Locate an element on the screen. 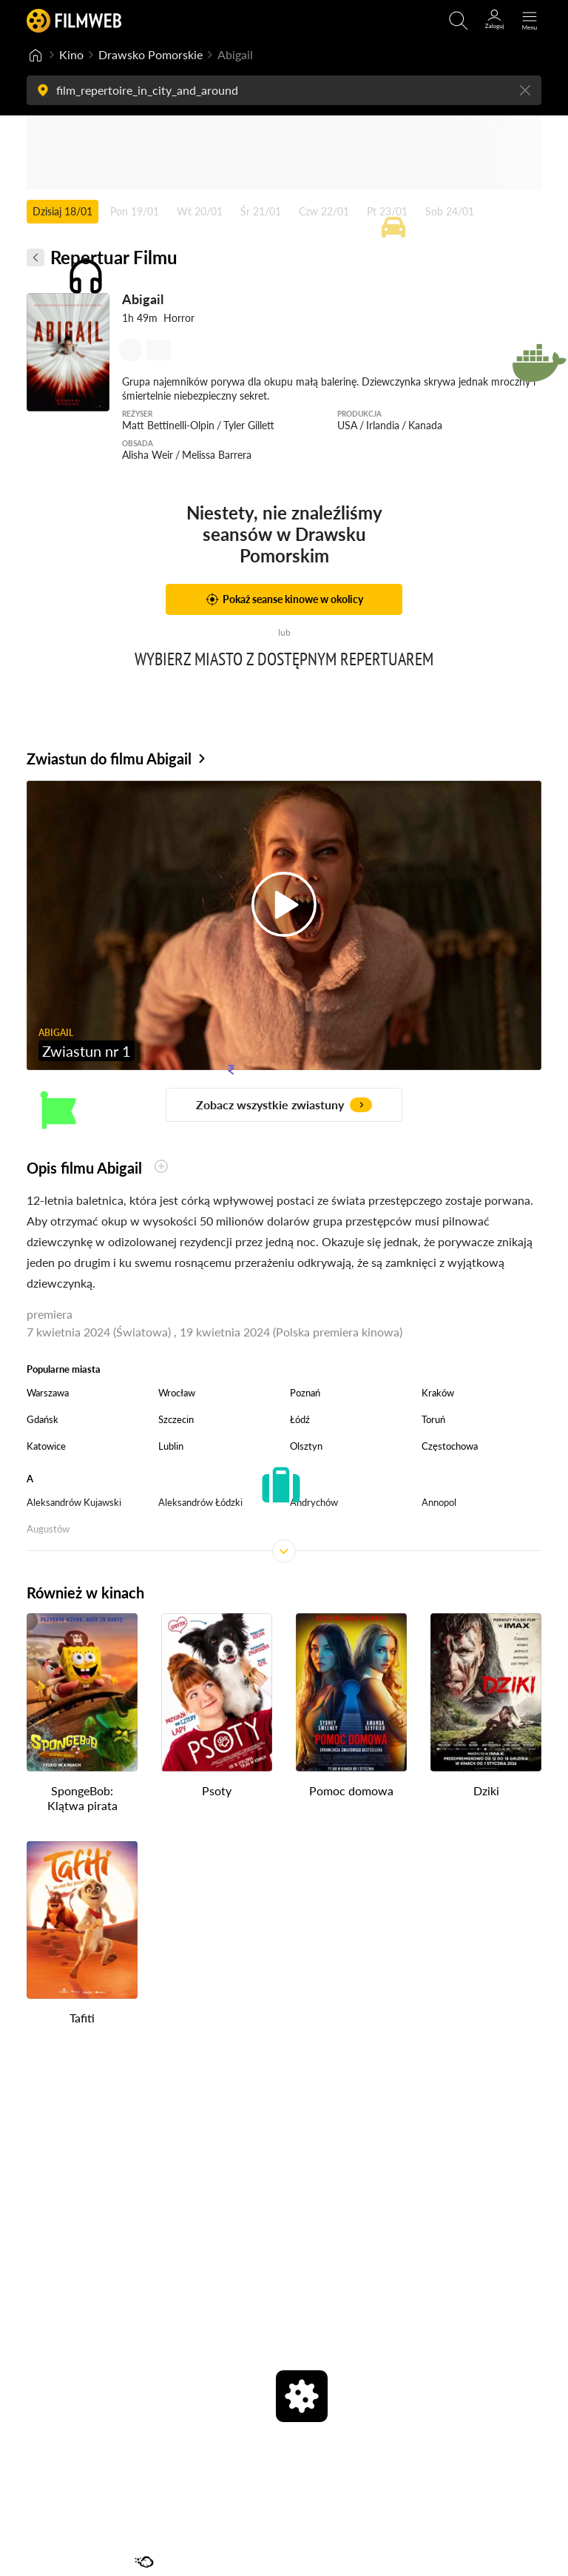 Image resolution: width=568 pixels, height=2576 pixels. view price in indian rupees is located at coordinates (231, 1069).